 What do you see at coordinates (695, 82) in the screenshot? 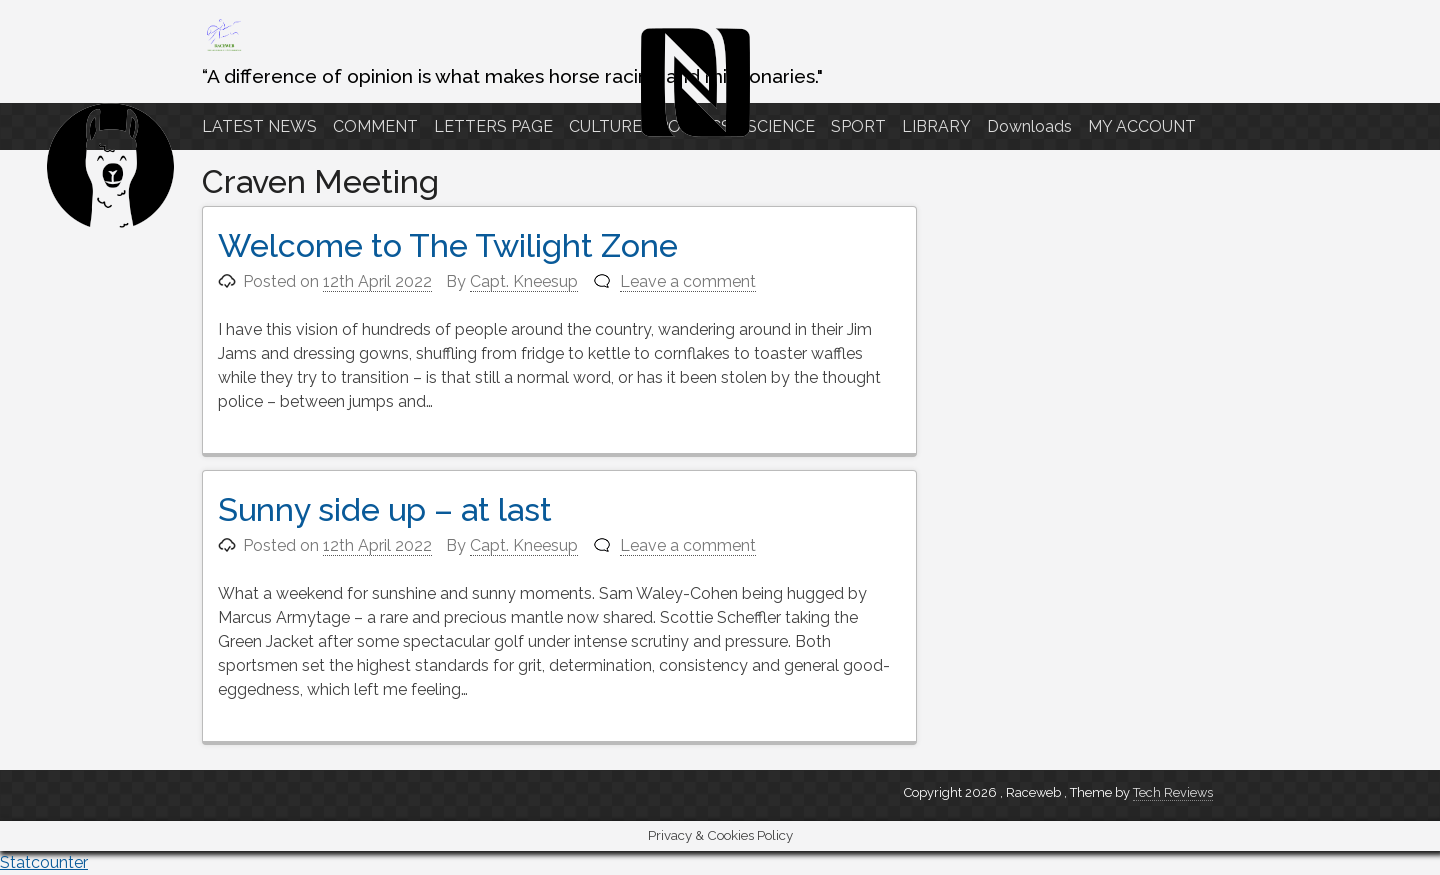
I see `indicates NFC connectivity is available` at bounding box center [695, 82].